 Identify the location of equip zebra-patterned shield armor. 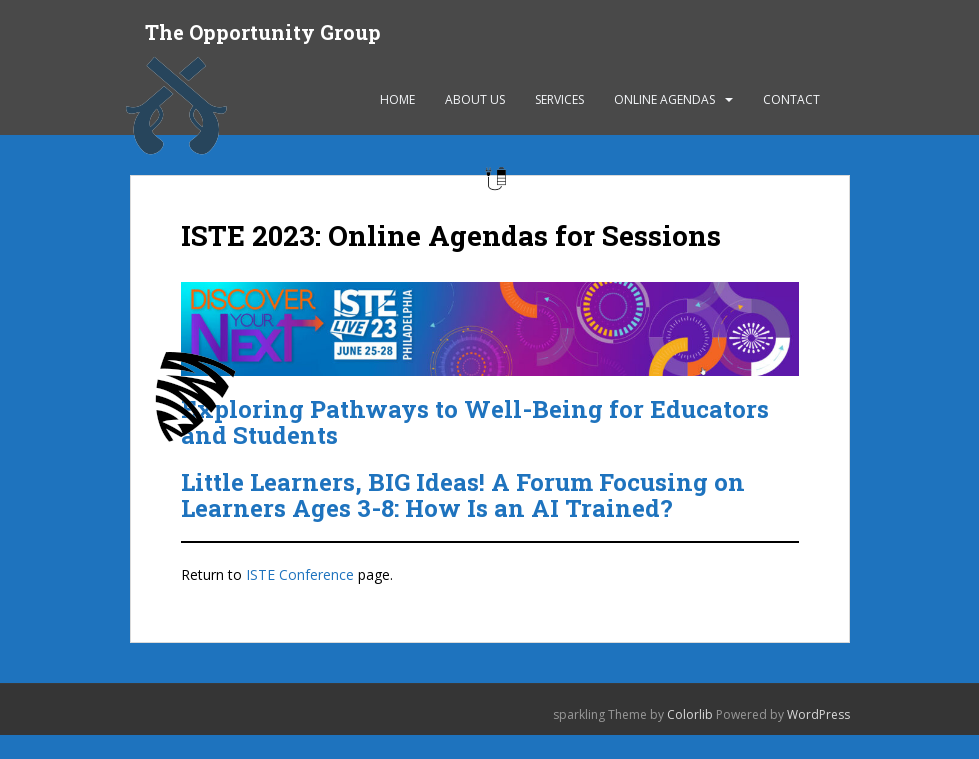
(194, 397).